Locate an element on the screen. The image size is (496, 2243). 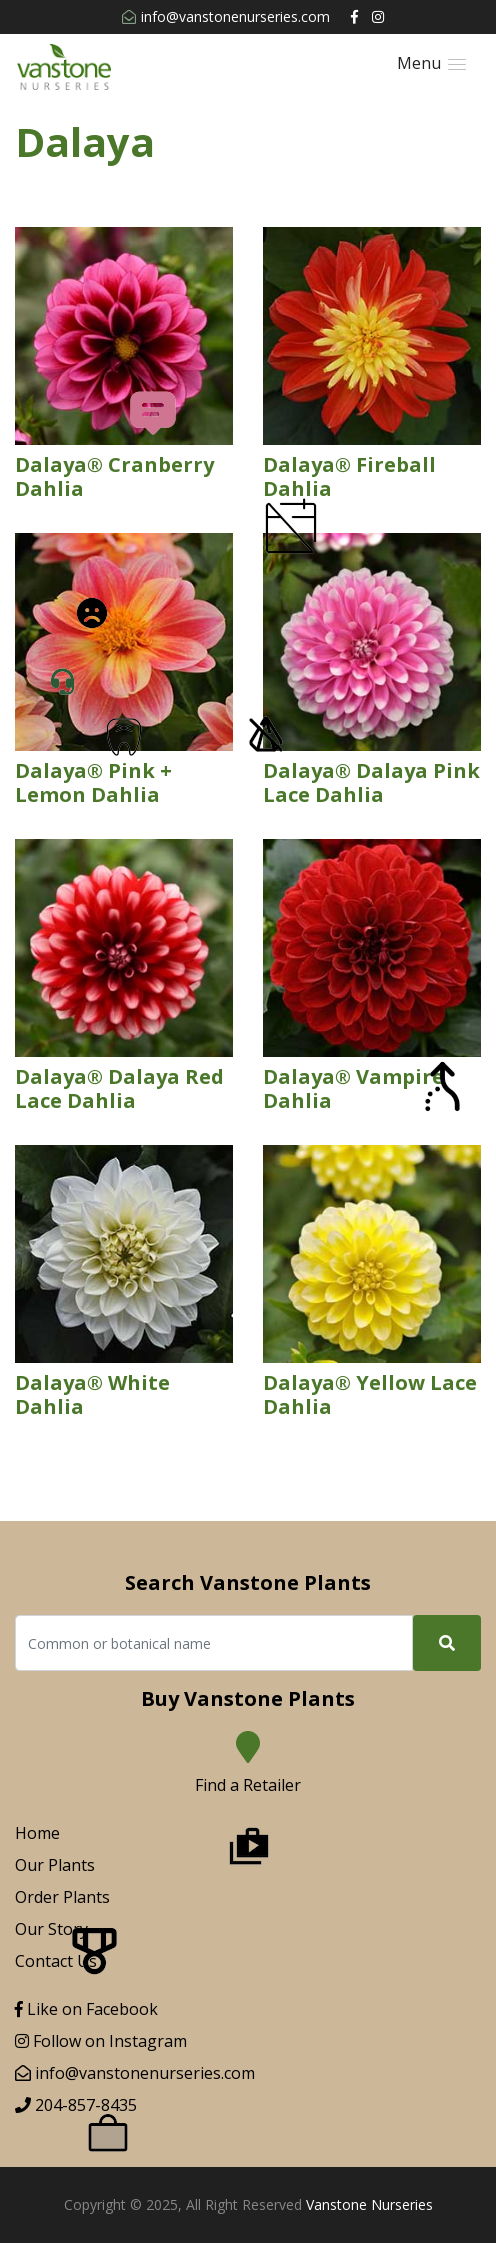
view achievements or awards is located at coordinates (94, 1948).